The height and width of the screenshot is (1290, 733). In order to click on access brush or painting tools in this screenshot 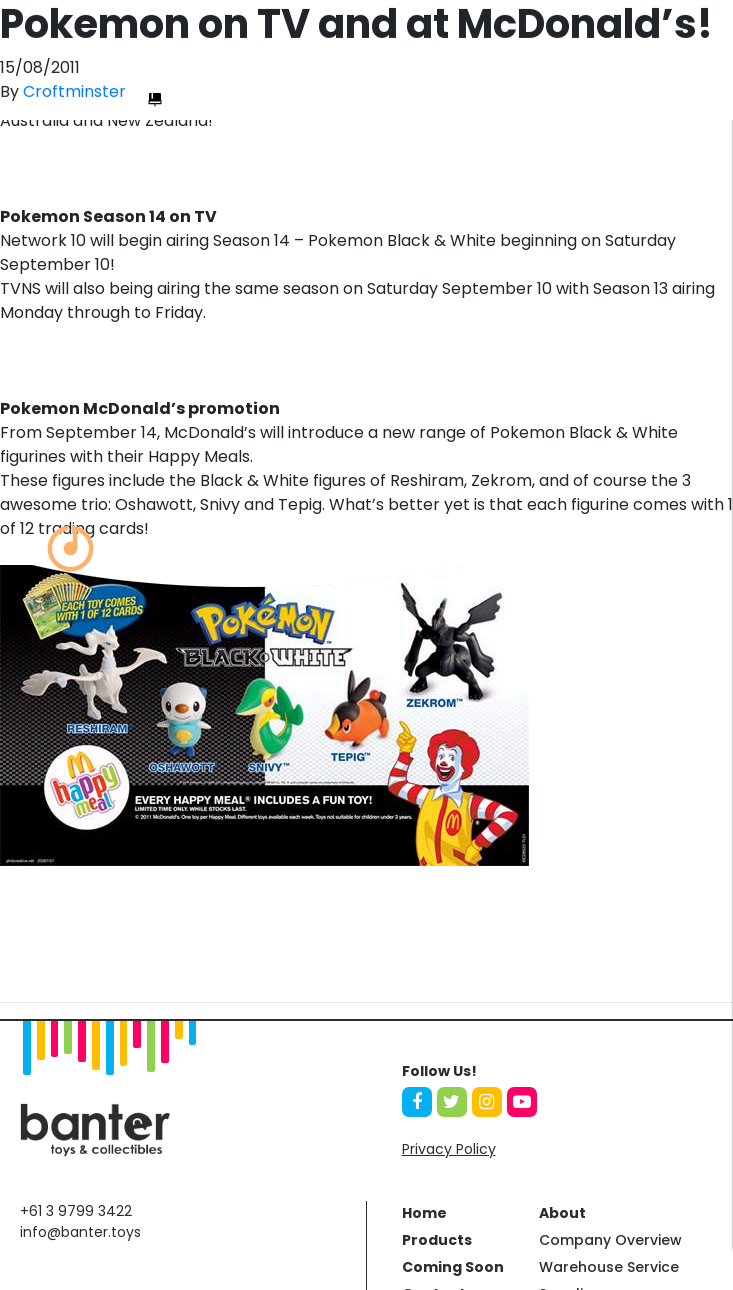, I will do `click(155, 99)`.